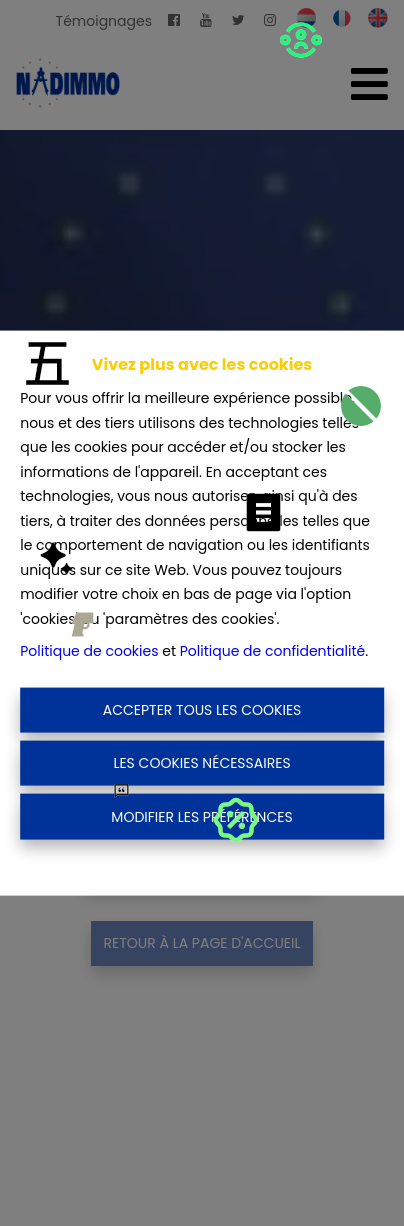 The height and width of the screenshot is (1226, 404). Describe the element at coordinates (47, 363) in the screenshot. I see `switch to wubi input method` at that location.